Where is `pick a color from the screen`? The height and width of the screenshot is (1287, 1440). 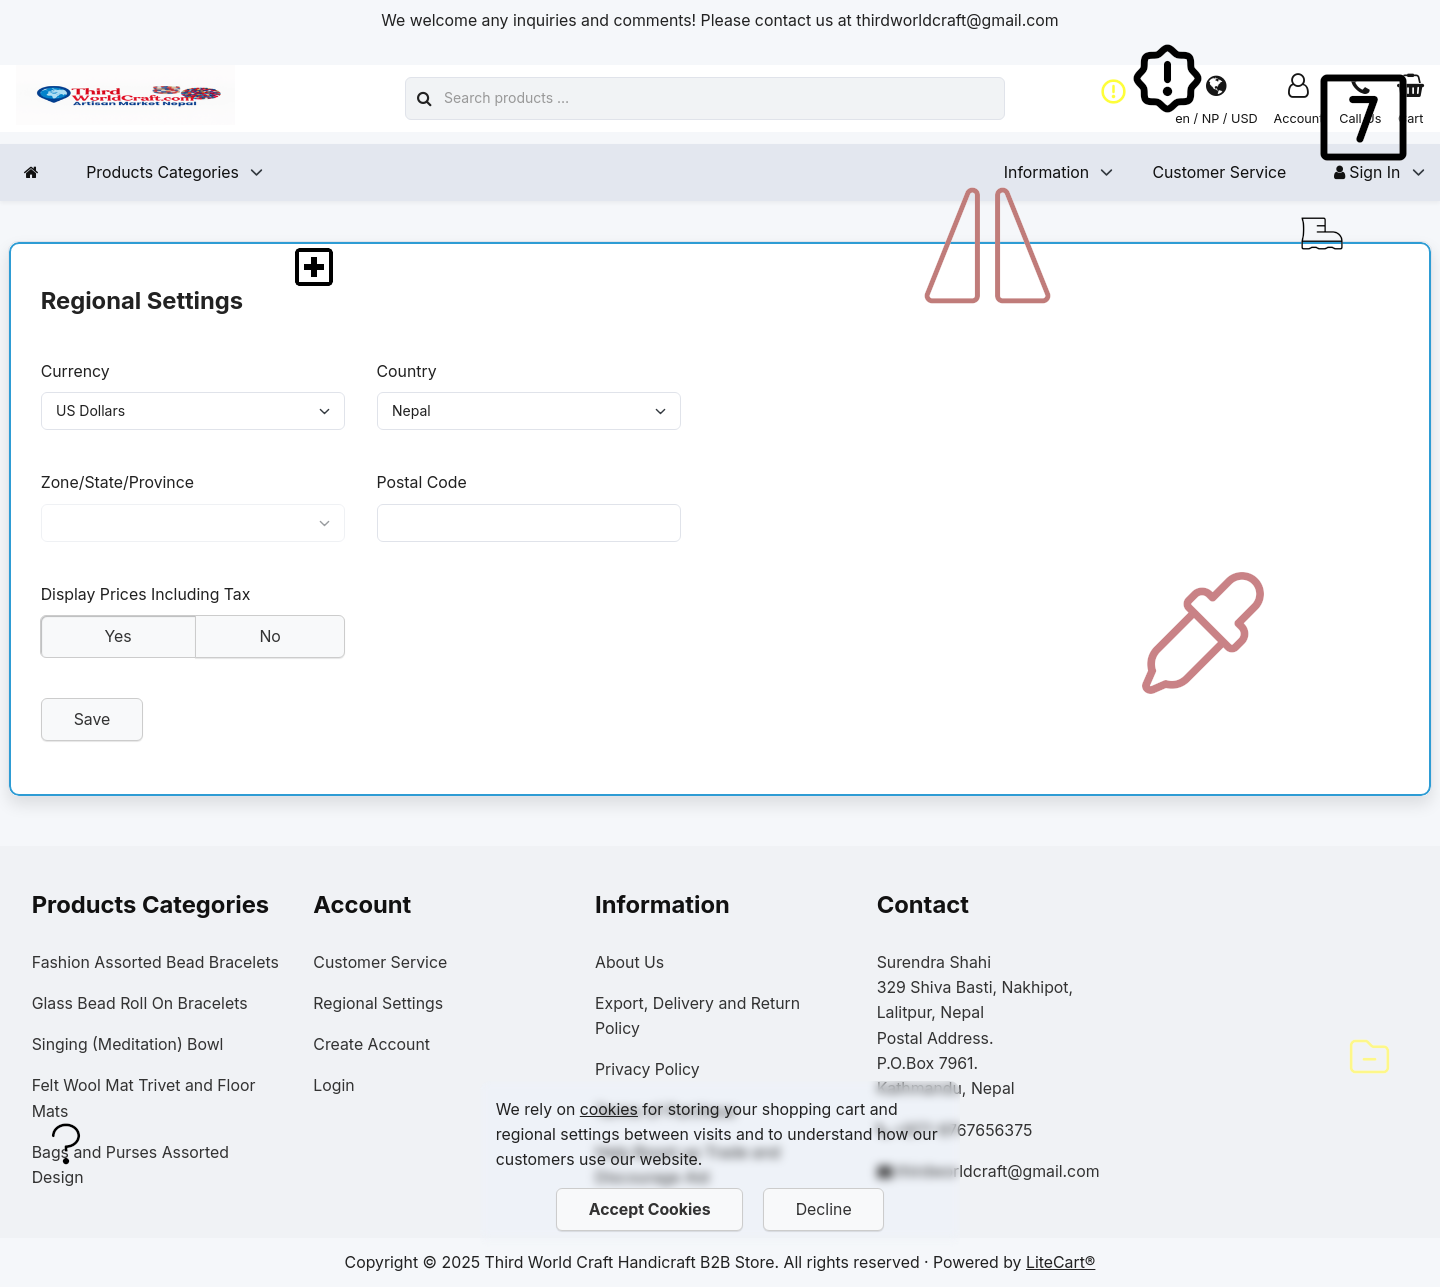 pick a color from the screen is located at coordinates (1203, 633).